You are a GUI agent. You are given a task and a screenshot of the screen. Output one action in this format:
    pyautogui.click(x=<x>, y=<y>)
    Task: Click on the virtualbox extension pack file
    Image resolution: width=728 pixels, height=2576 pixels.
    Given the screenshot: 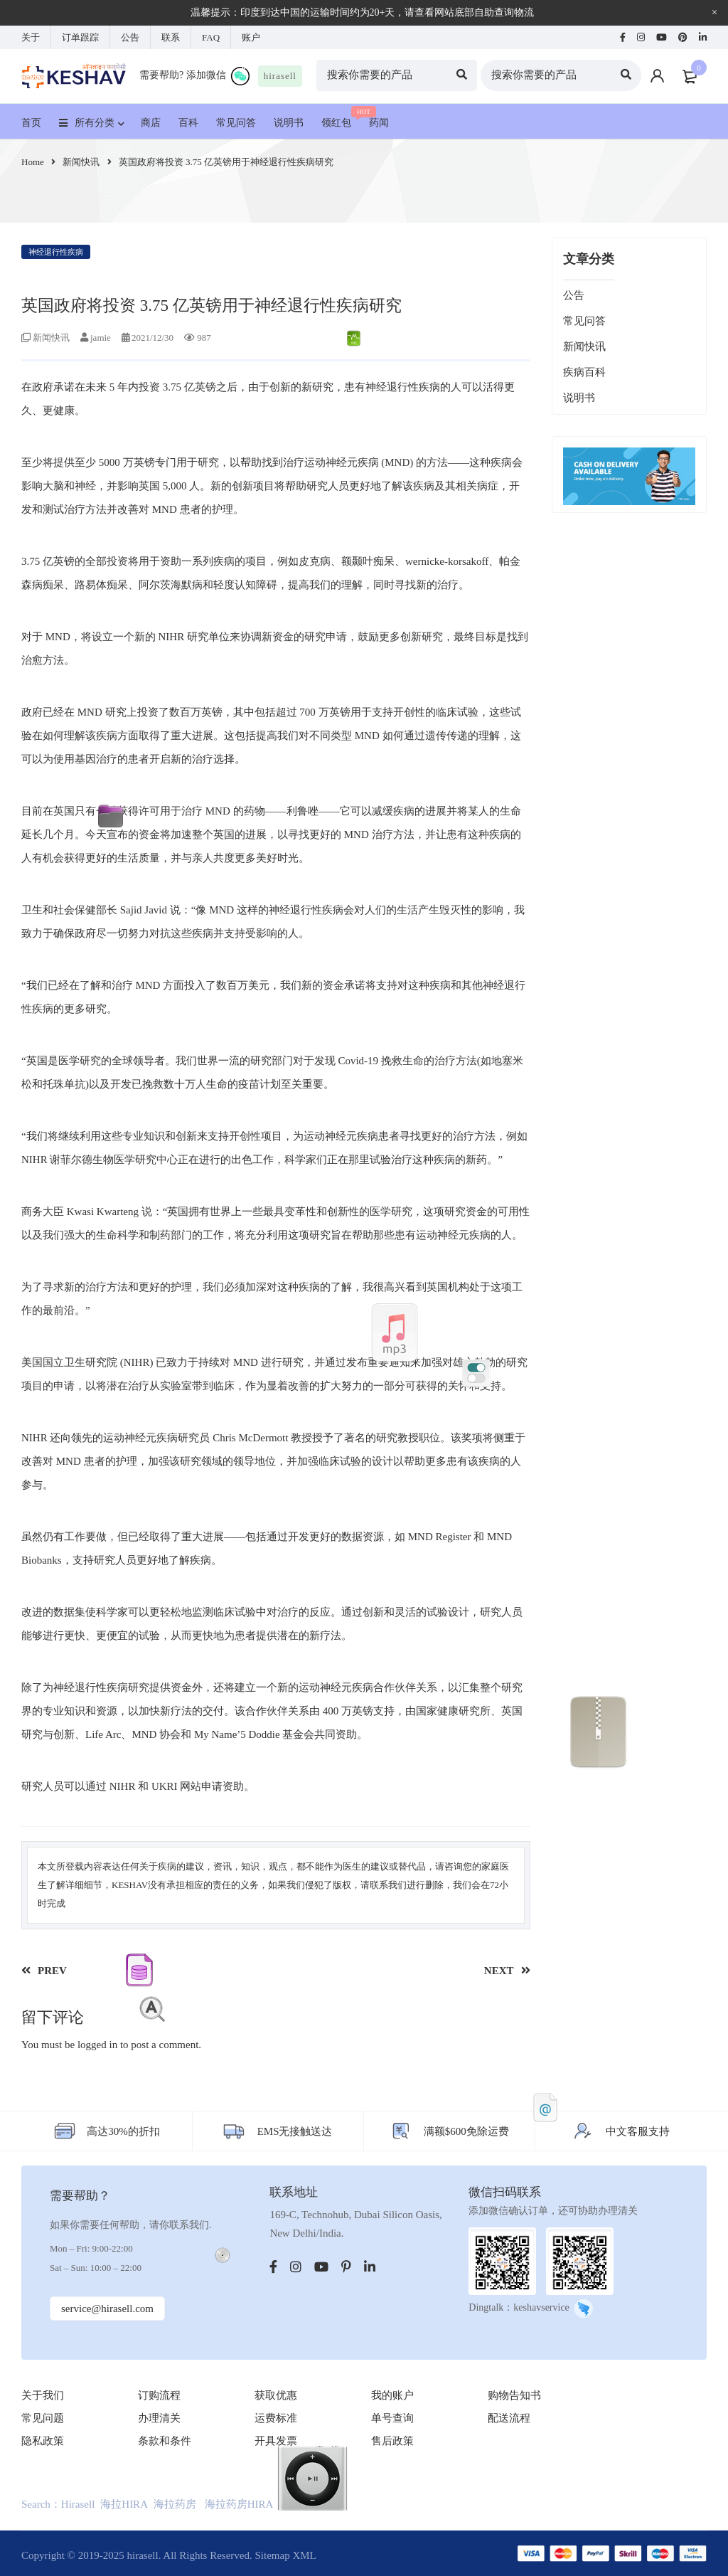 What is the action you would take?
    pyautogui.click(x=353, y=338)
    